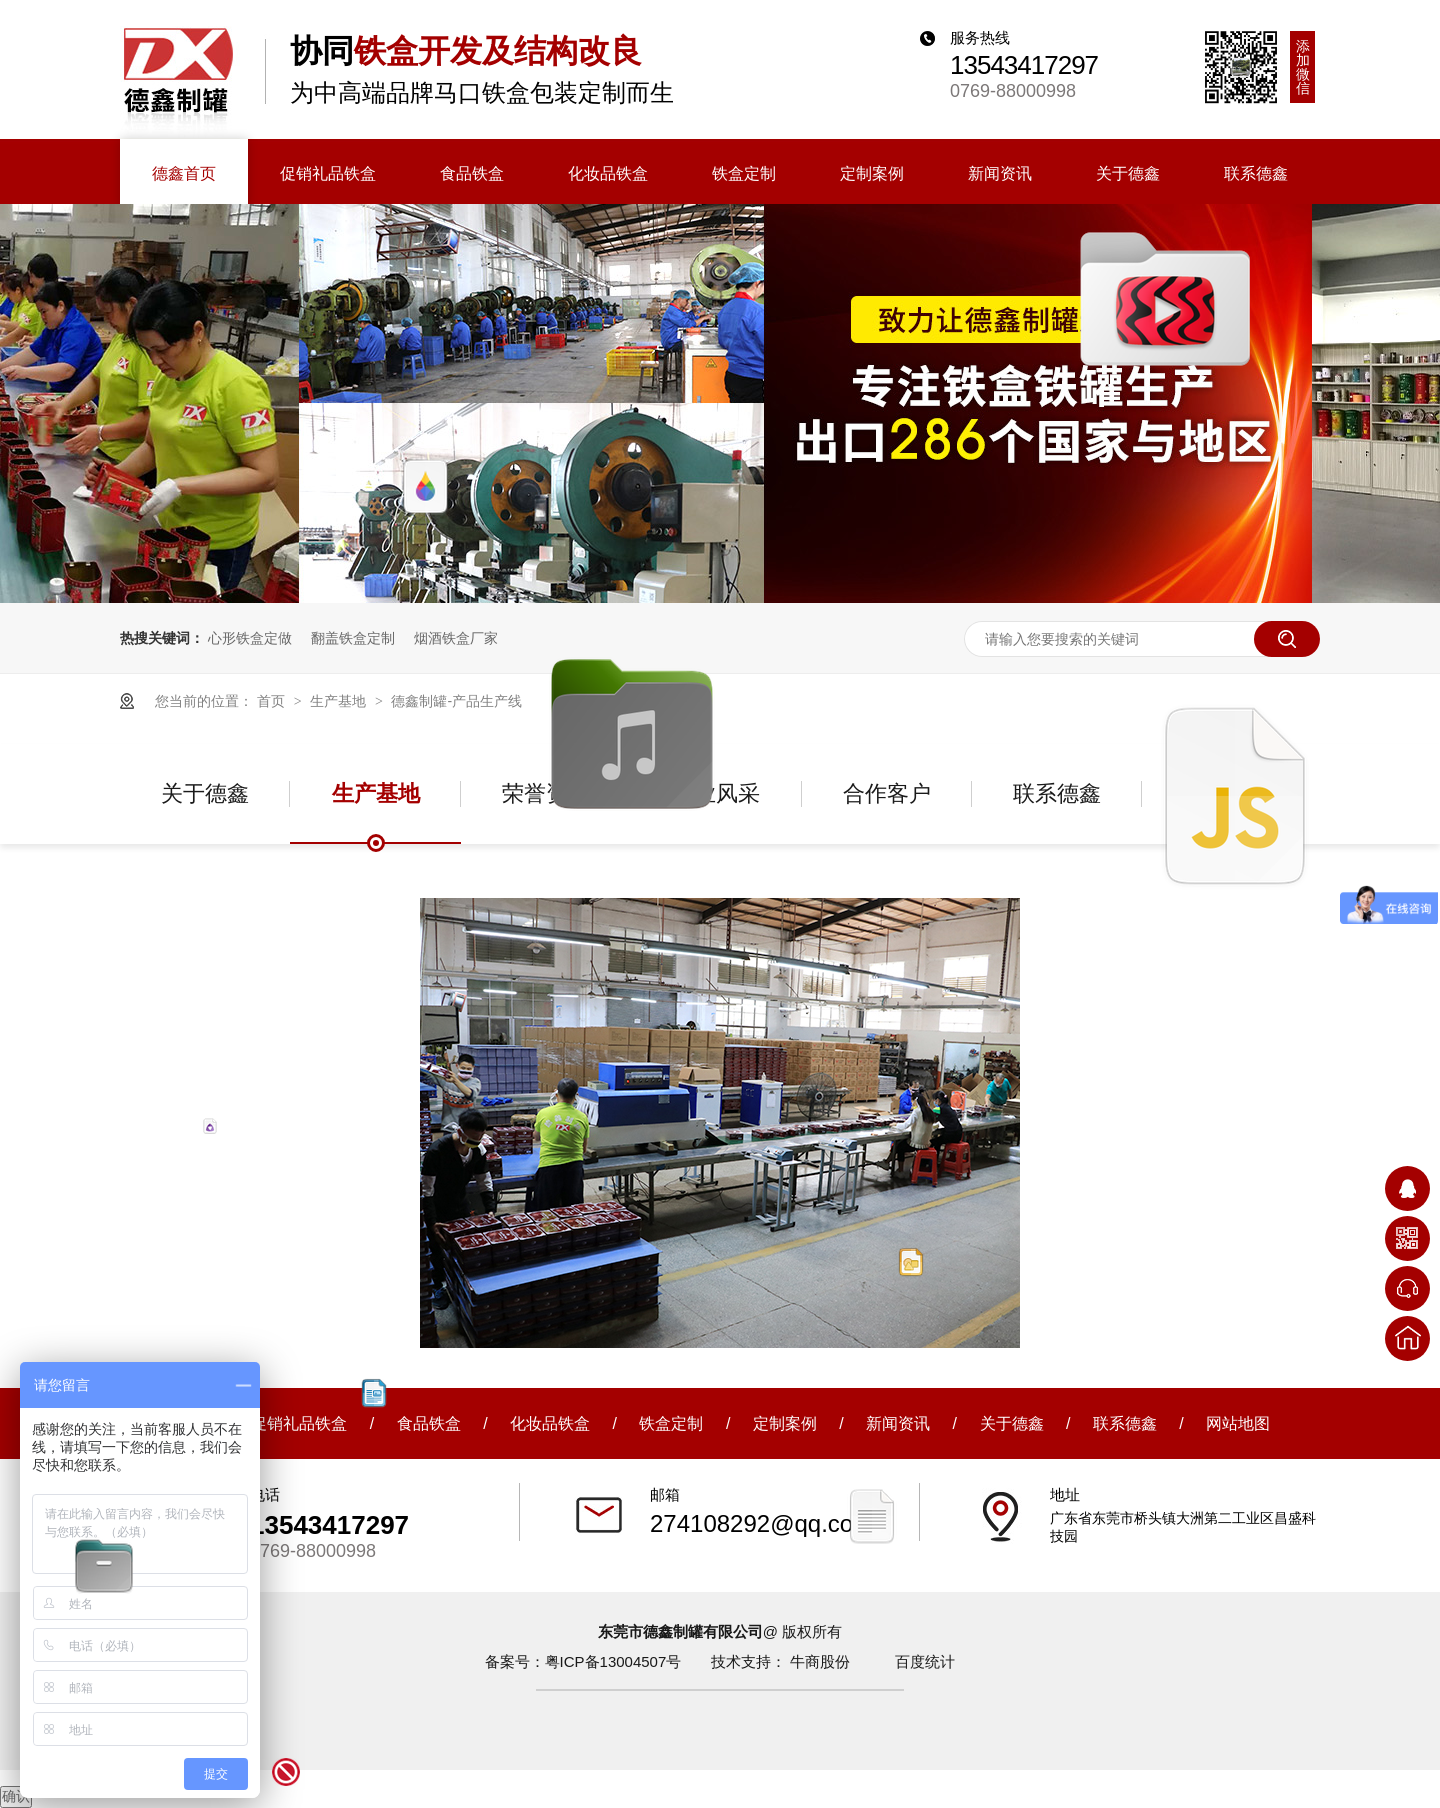 The width and height of the screenshot is (1440, 1808). What do you see at coordinates (911, 1262) in the screenshot?
I see `a libreoffice draw document file` at bounding box center [911, 1262].